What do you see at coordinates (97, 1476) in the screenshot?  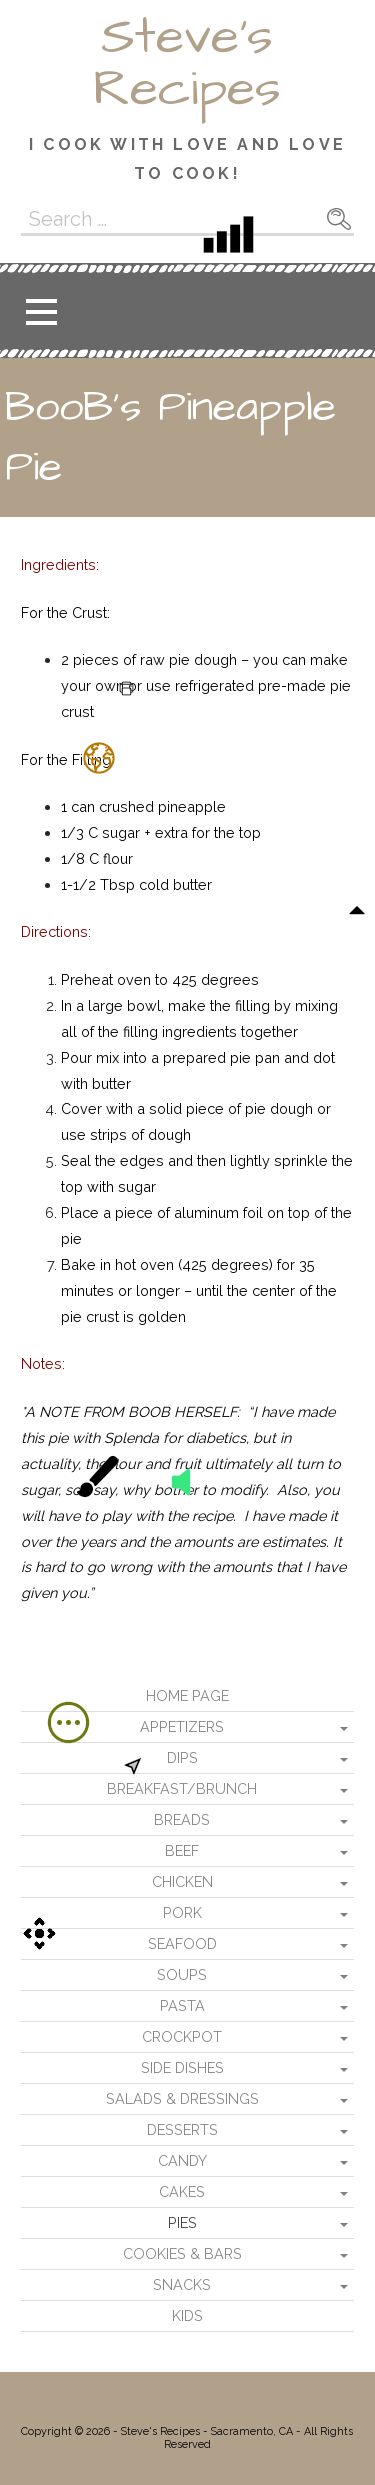 I see `access drawing or painting tools` at bounding box center [97, 1476].